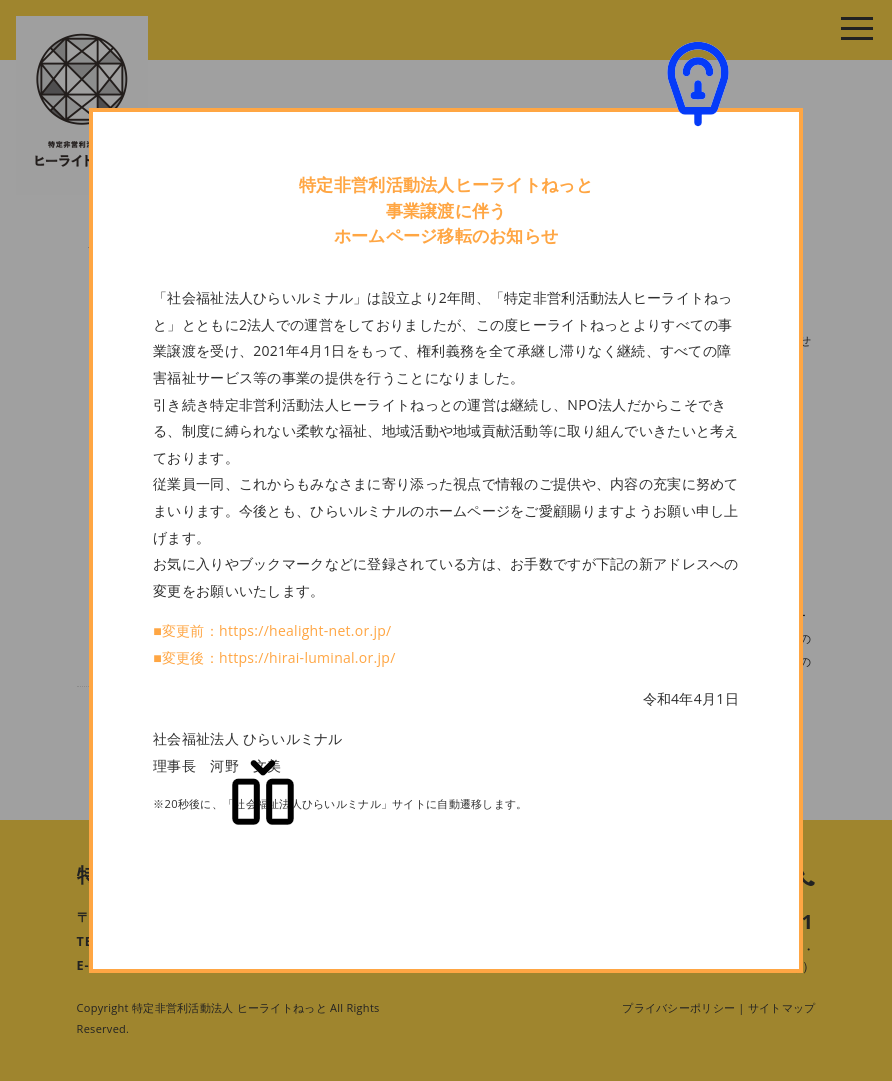  What do you see at coordinates (698, 84) in the screenshot?
I see `find nearby parking meters` at bounding box center [698, 84].